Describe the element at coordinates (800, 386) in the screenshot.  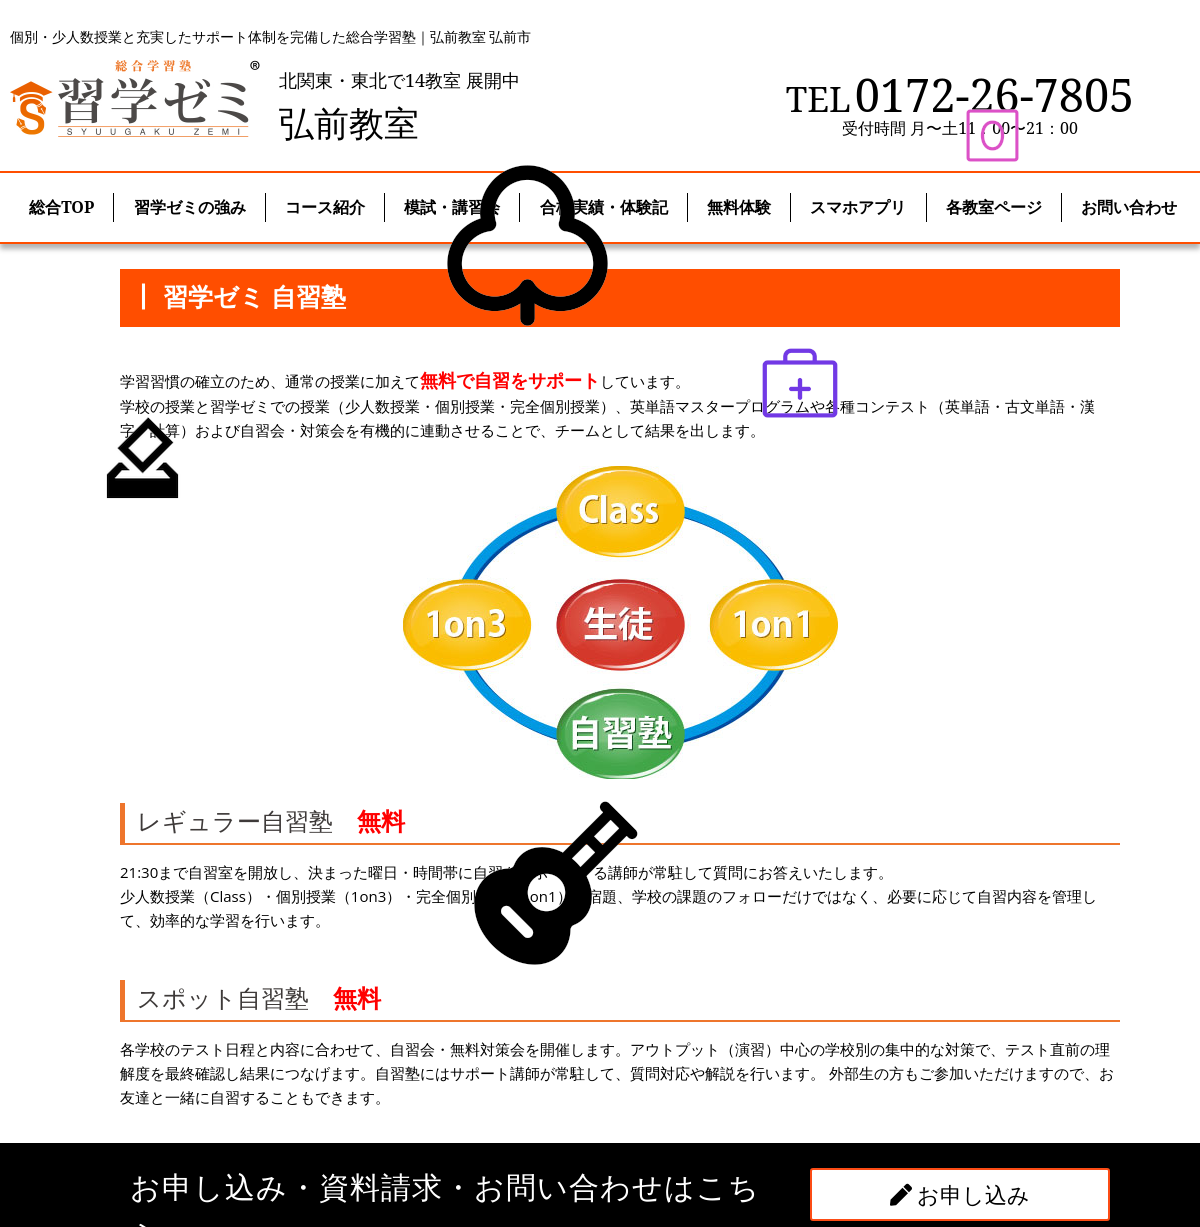
I see `access first aid or medical resources` at that location.